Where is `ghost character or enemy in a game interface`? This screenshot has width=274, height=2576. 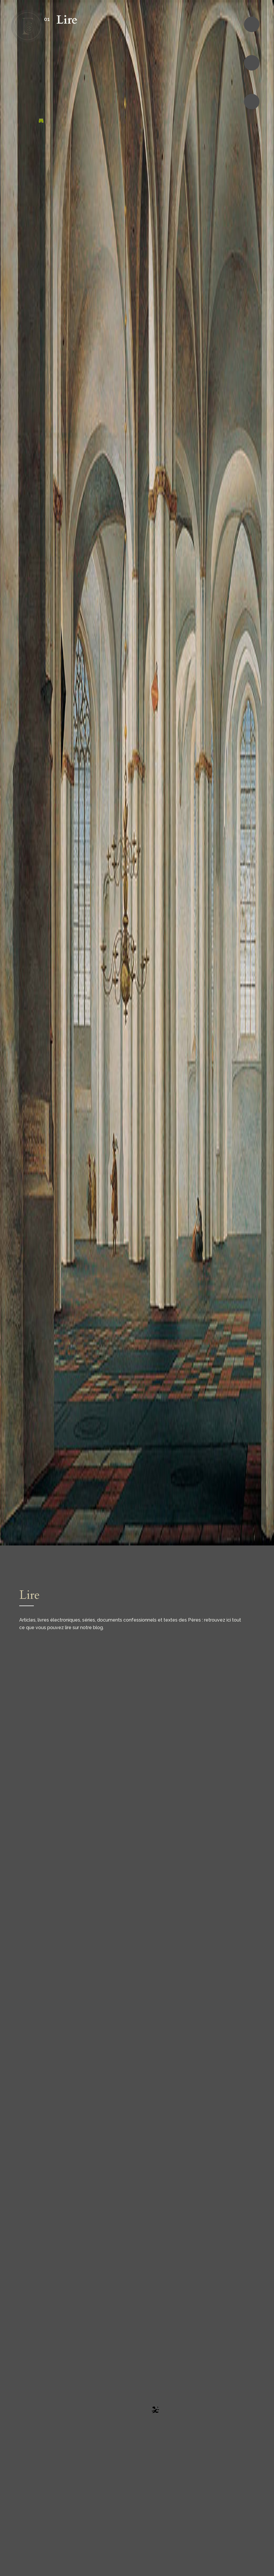 ghost character or enemy in a game interface is located at coordinates (155, 2410).